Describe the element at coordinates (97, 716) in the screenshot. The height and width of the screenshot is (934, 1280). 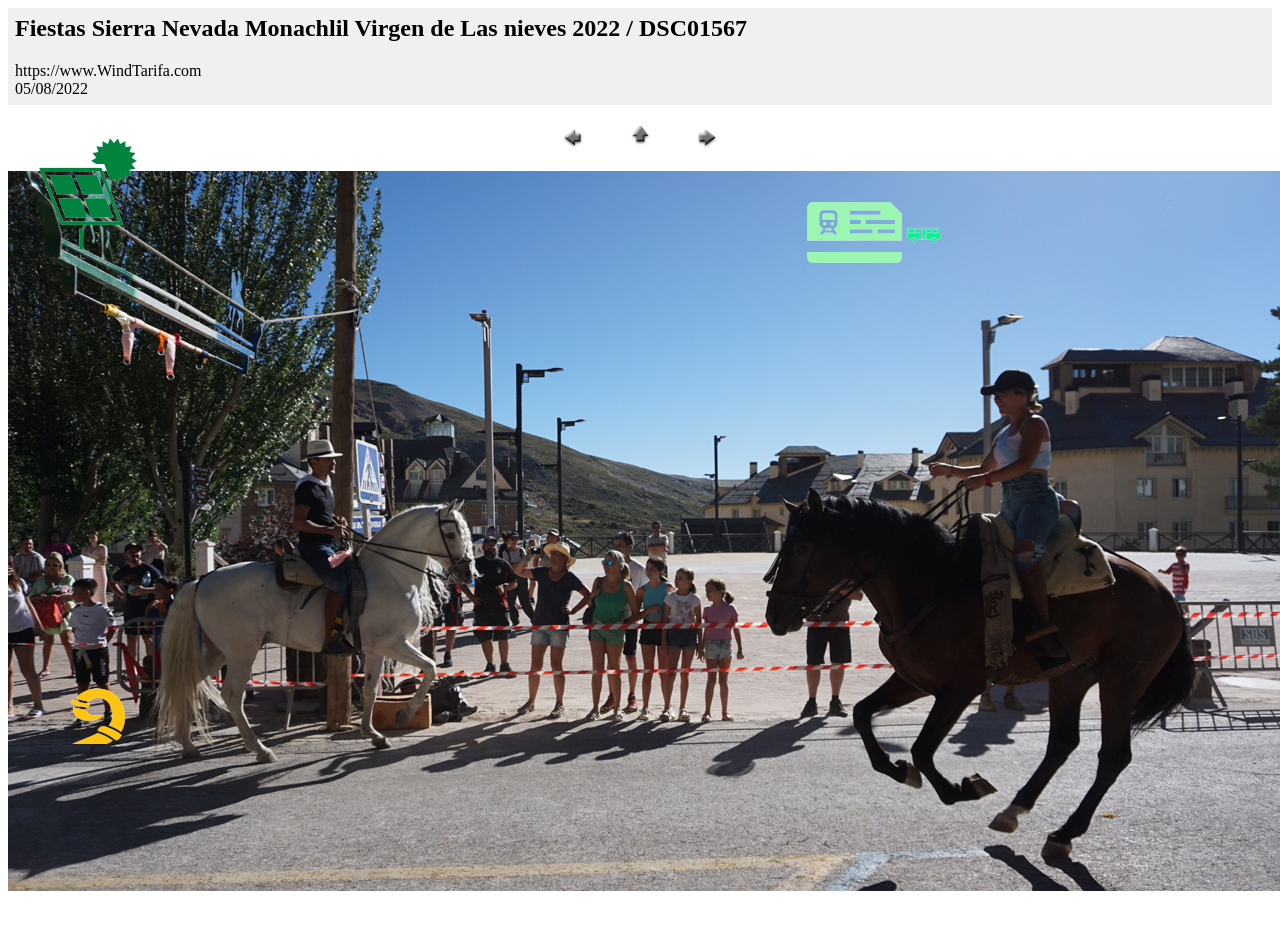
I see `represents a sea creature or kraken in a game interface` at that location.